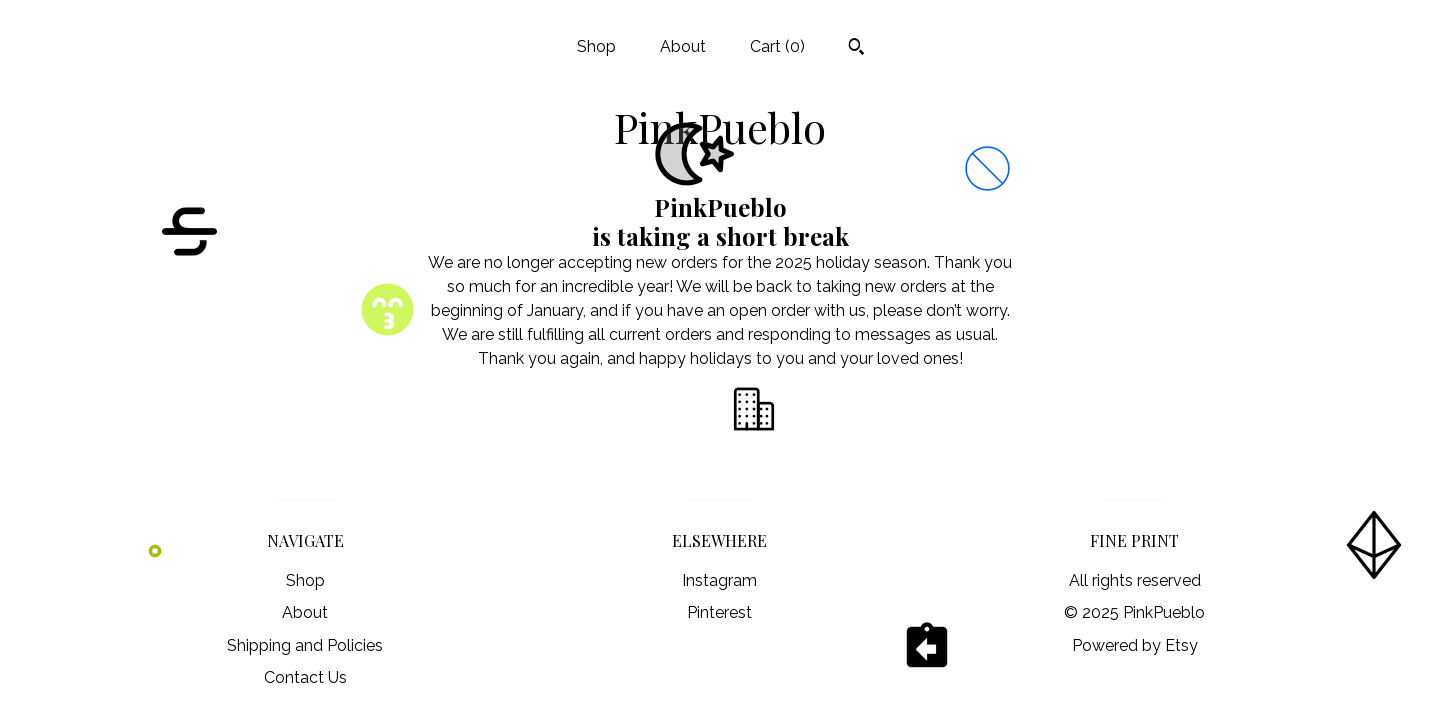 The width and height of the screenshot is (1440, 720). What do you see at coordinates (189, 231) in the screenshot?
I see `apply strikethrough formatting to selected text` at bounding box center [189, 231].